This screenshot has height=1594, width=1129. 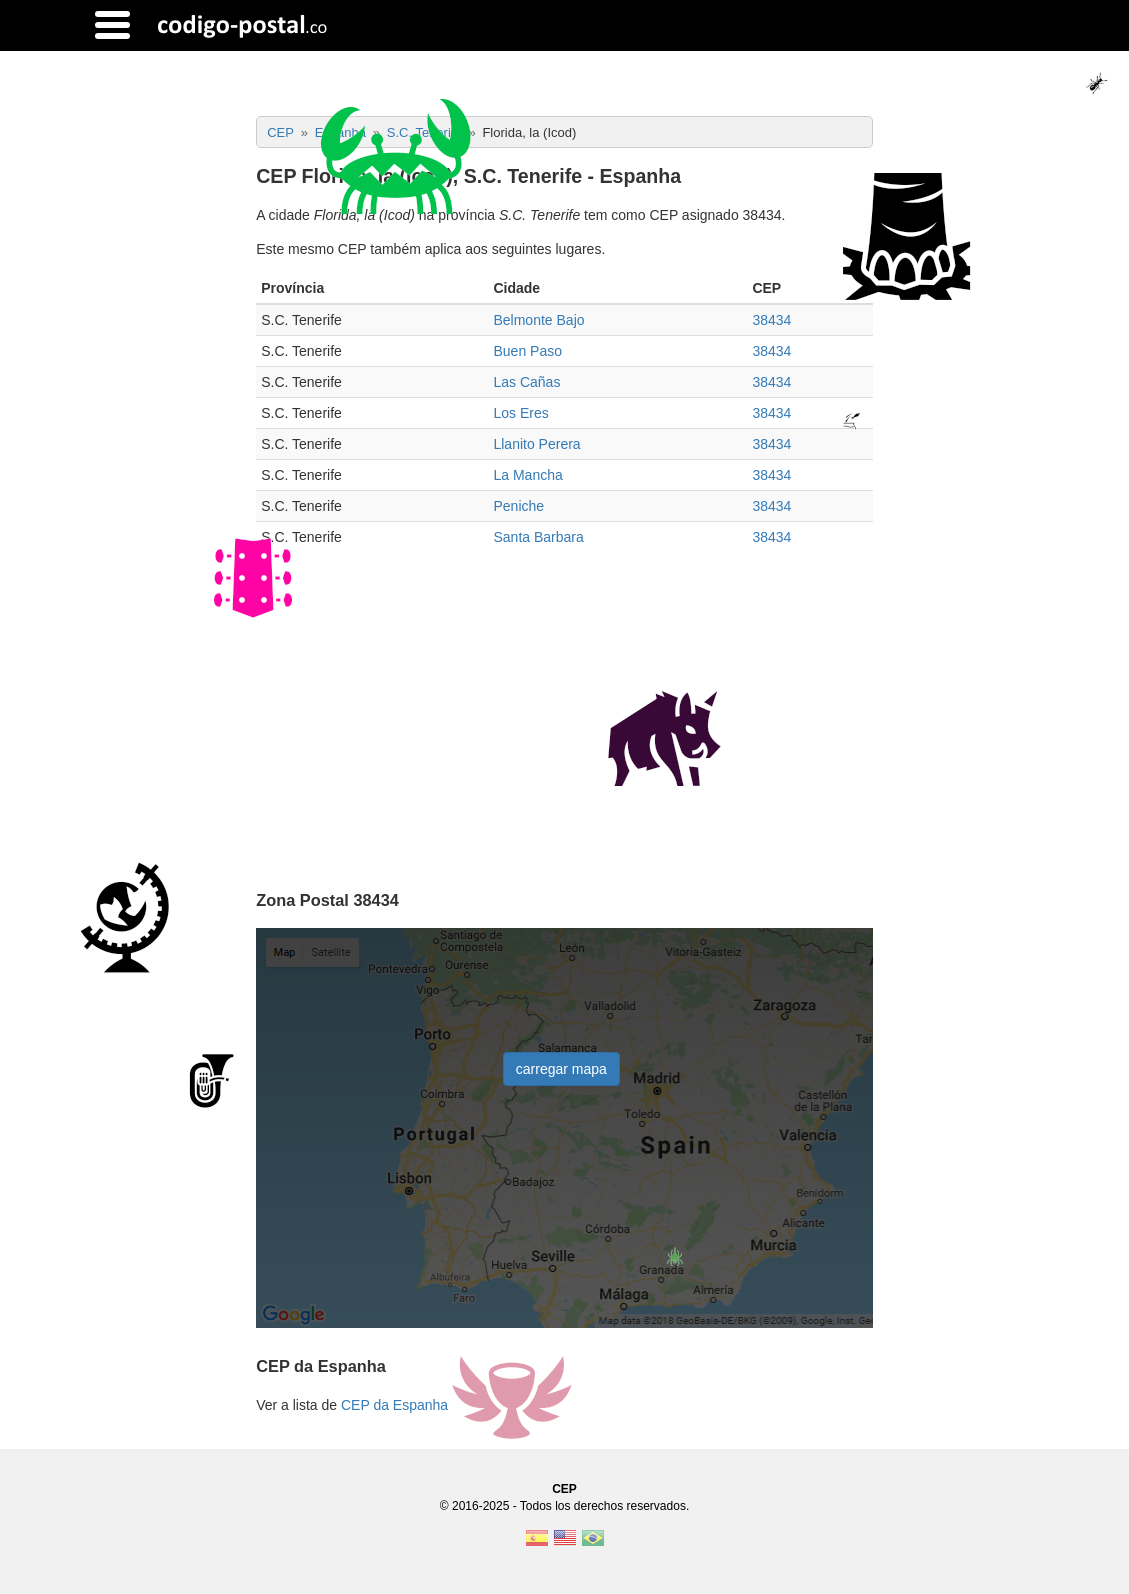 What do you see at coordinates (253, 578) in the screenshot?
I see `access guitar tuning settings` at bounding box center [253, 578].